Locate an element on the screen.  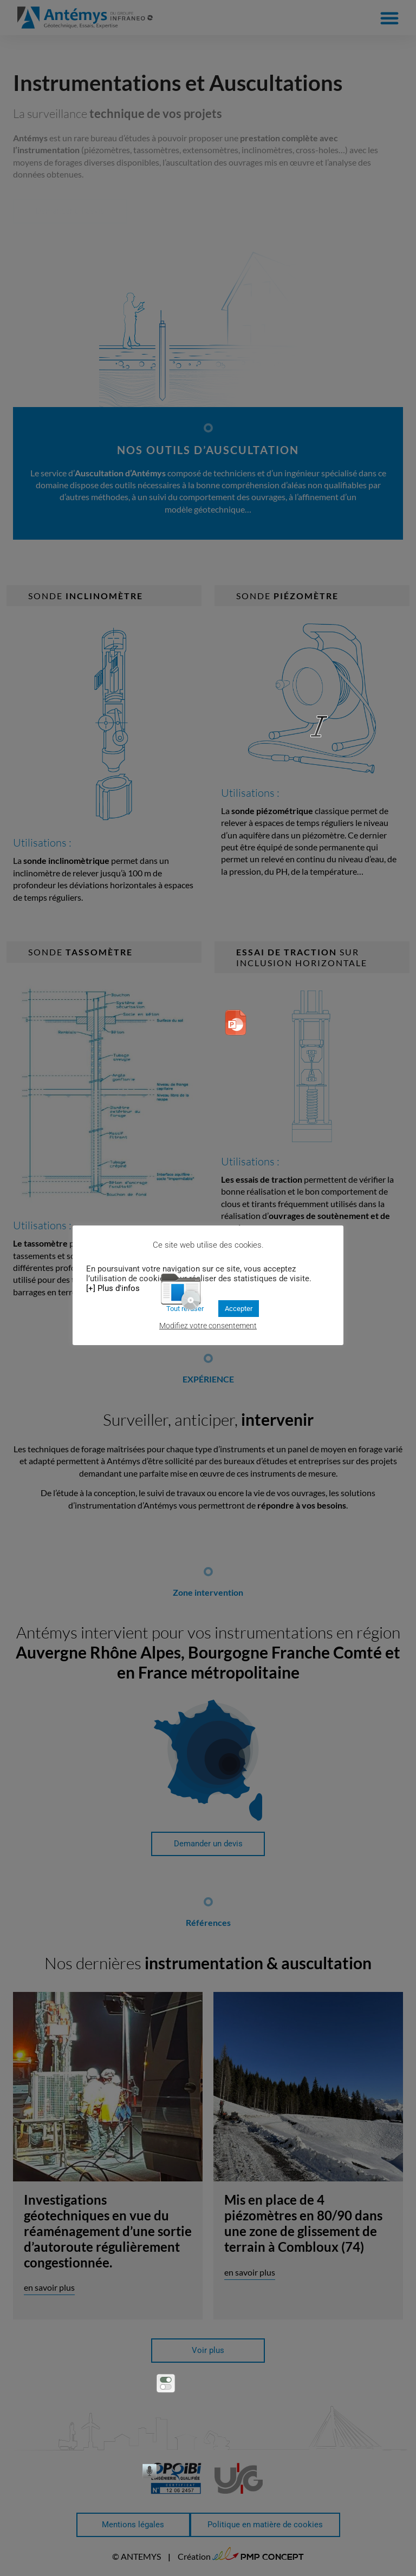
open folder containing program executables is located at coordinates (180, 1290).